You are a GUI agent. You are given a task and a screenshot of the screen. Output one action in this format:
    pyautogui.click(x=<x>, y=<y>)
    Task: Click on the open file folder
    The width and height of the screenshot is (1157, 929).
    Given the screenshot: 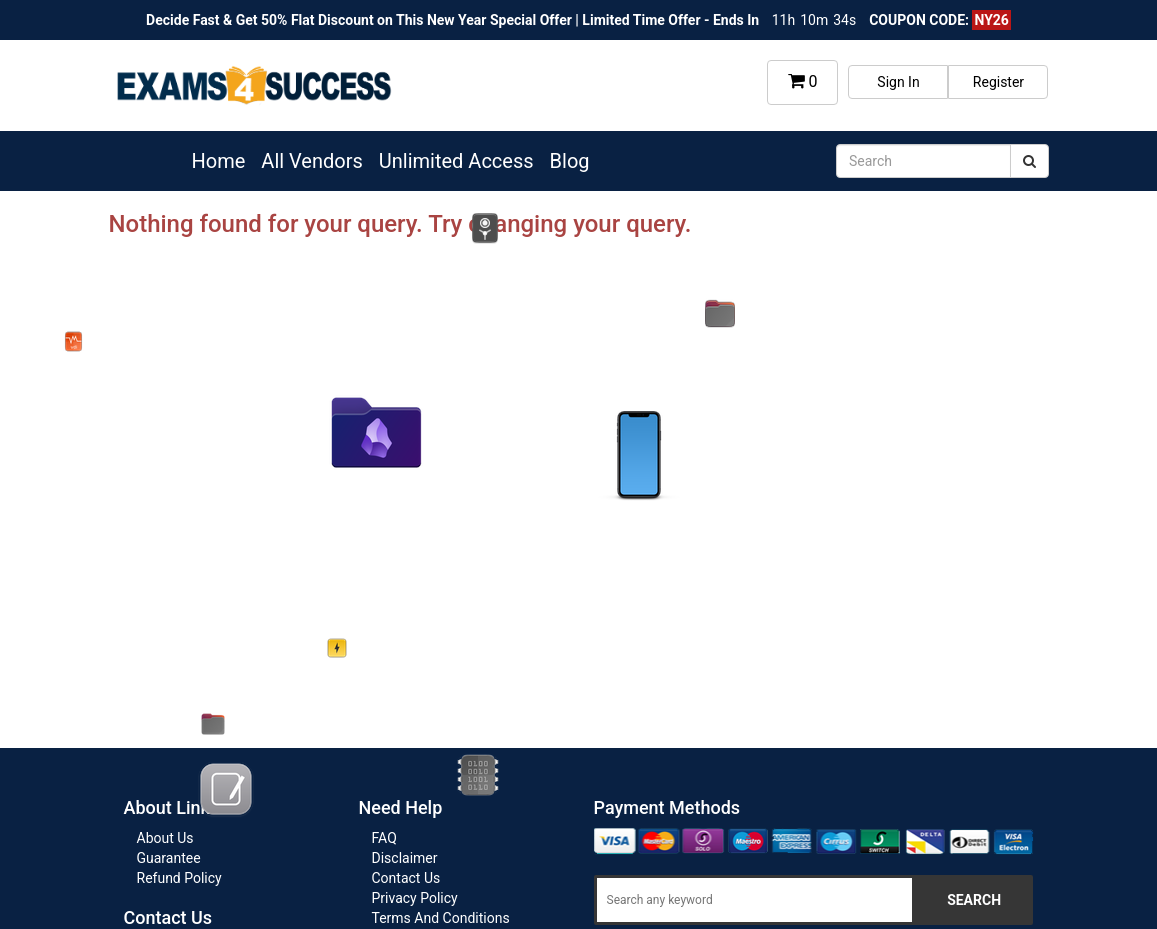 What is the action you would take?
    pyautogui.click(x=720, y=313)
    